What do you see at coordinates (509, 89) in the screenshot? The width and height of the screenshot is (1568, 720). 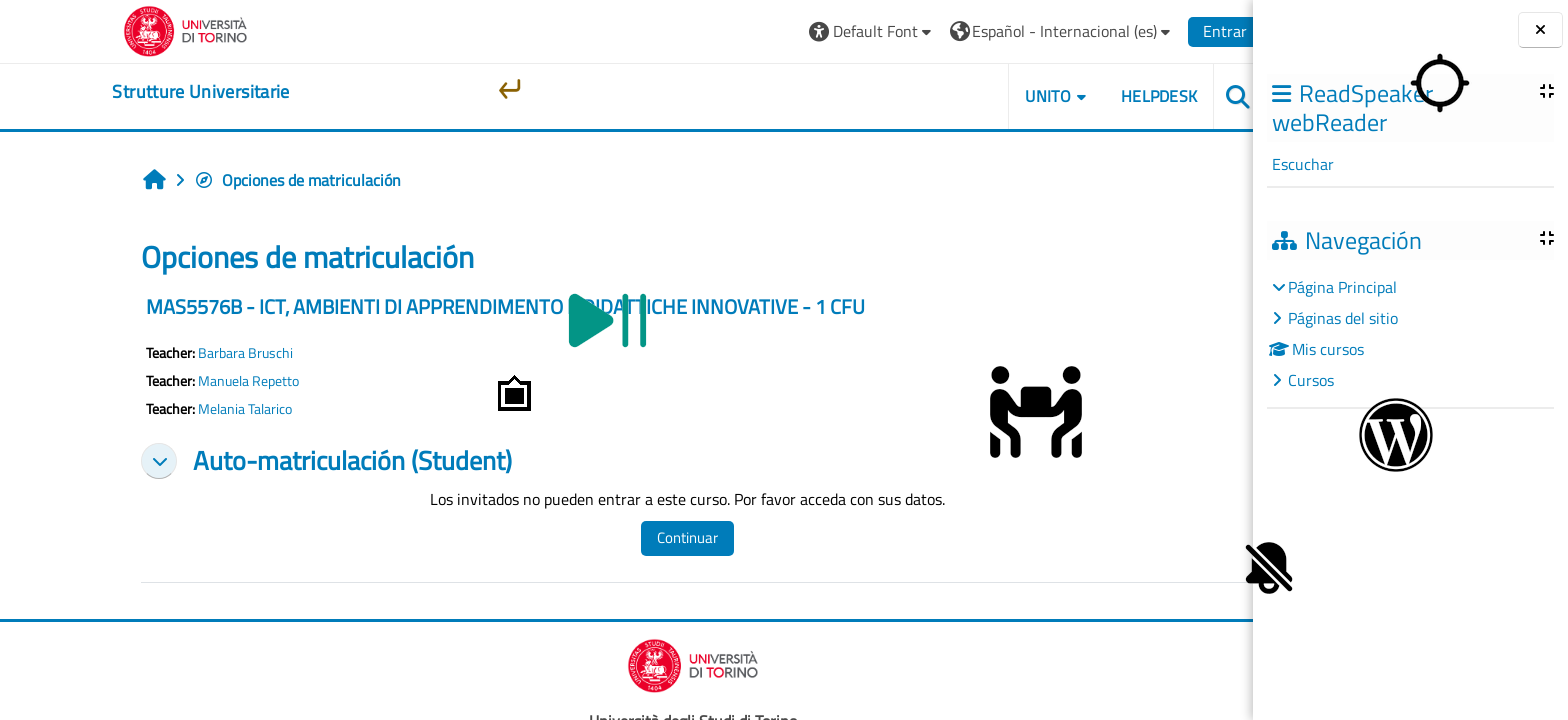 I see `return or enter key` at bounding box center [509, 89].